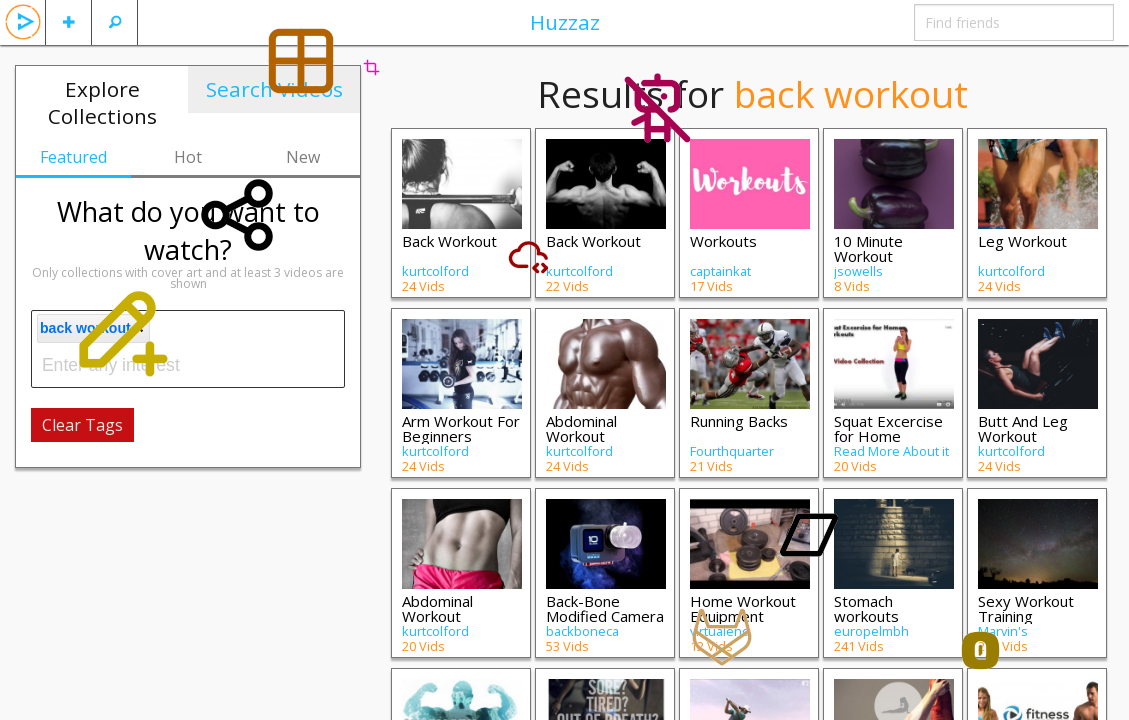  I want to click on access cloud-based code or development tools, so click(528, 255).